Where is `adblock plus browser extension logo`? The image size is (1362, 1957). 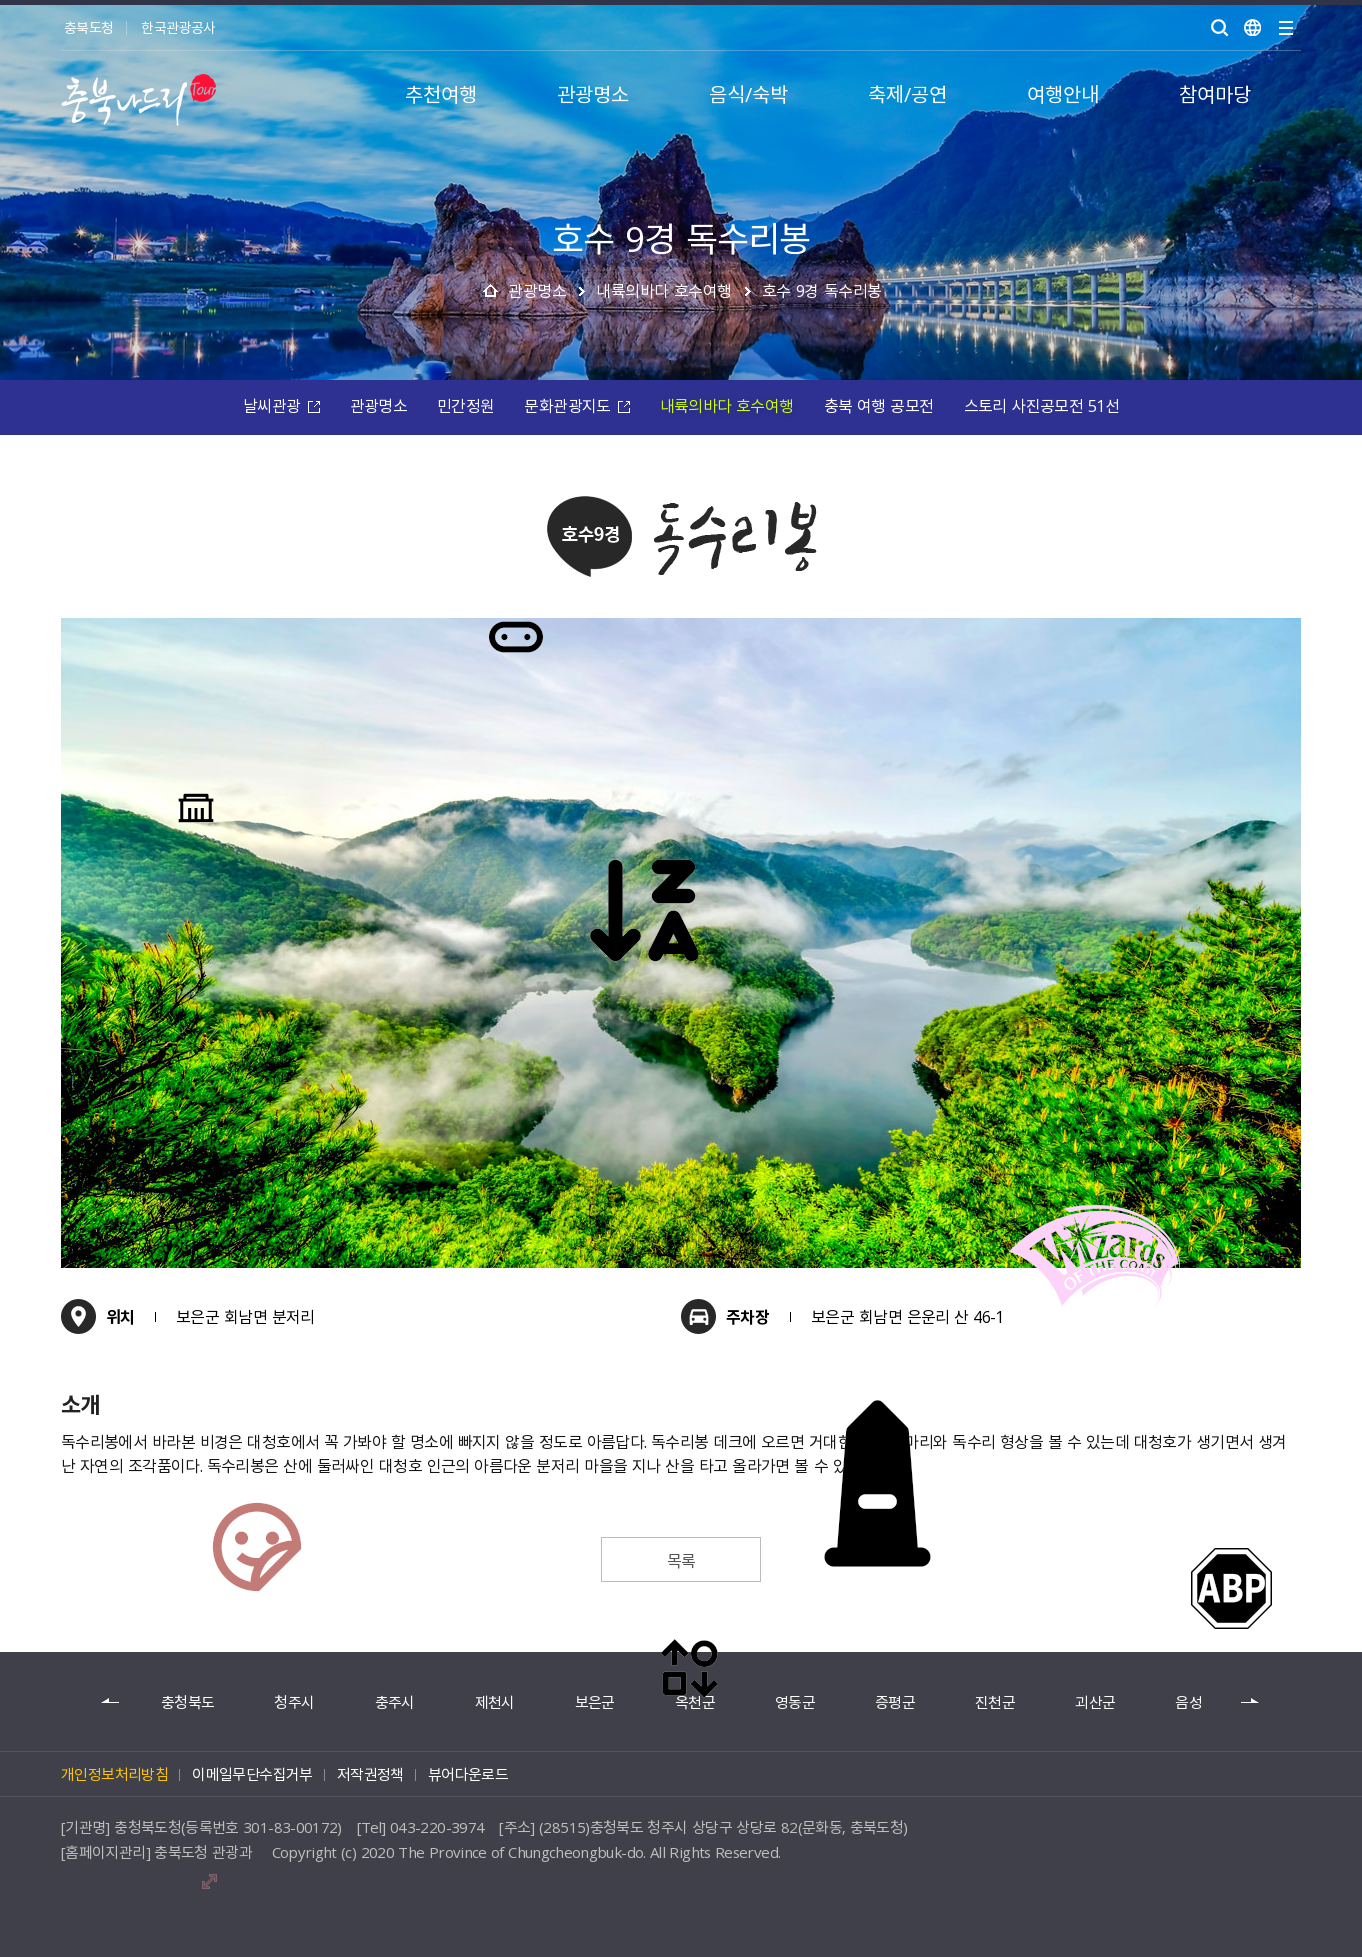
adblock plus browser extension logo is located at coordinates (1231, 1588).